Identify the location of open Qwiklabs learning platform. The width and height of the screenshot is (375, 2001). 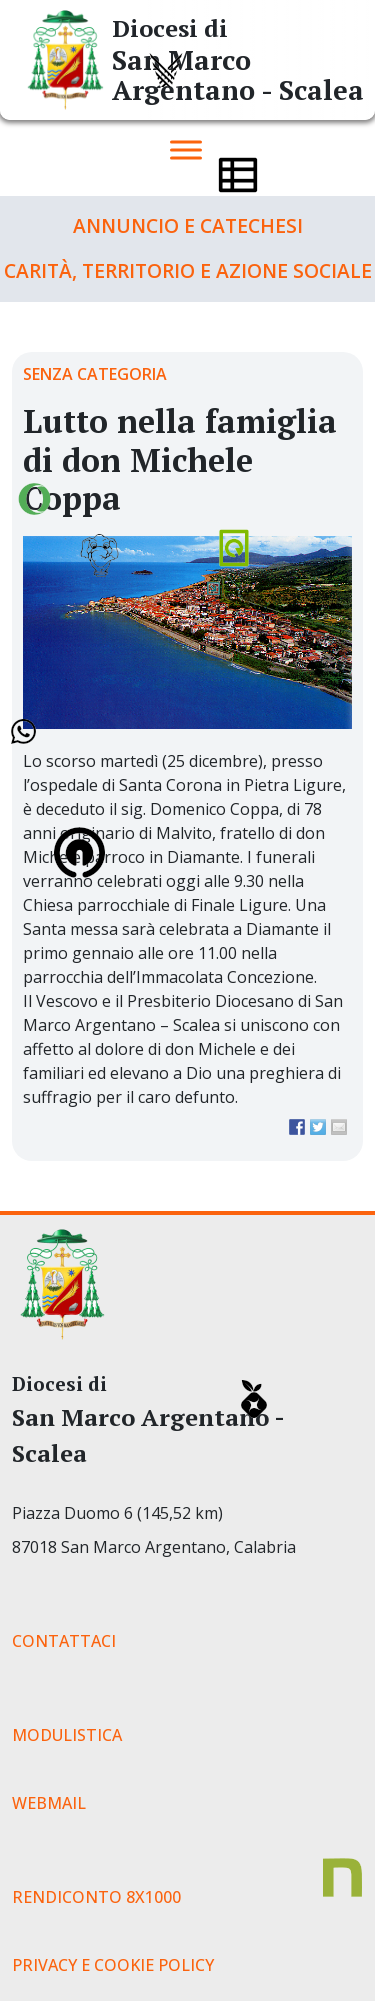
(79, 852).